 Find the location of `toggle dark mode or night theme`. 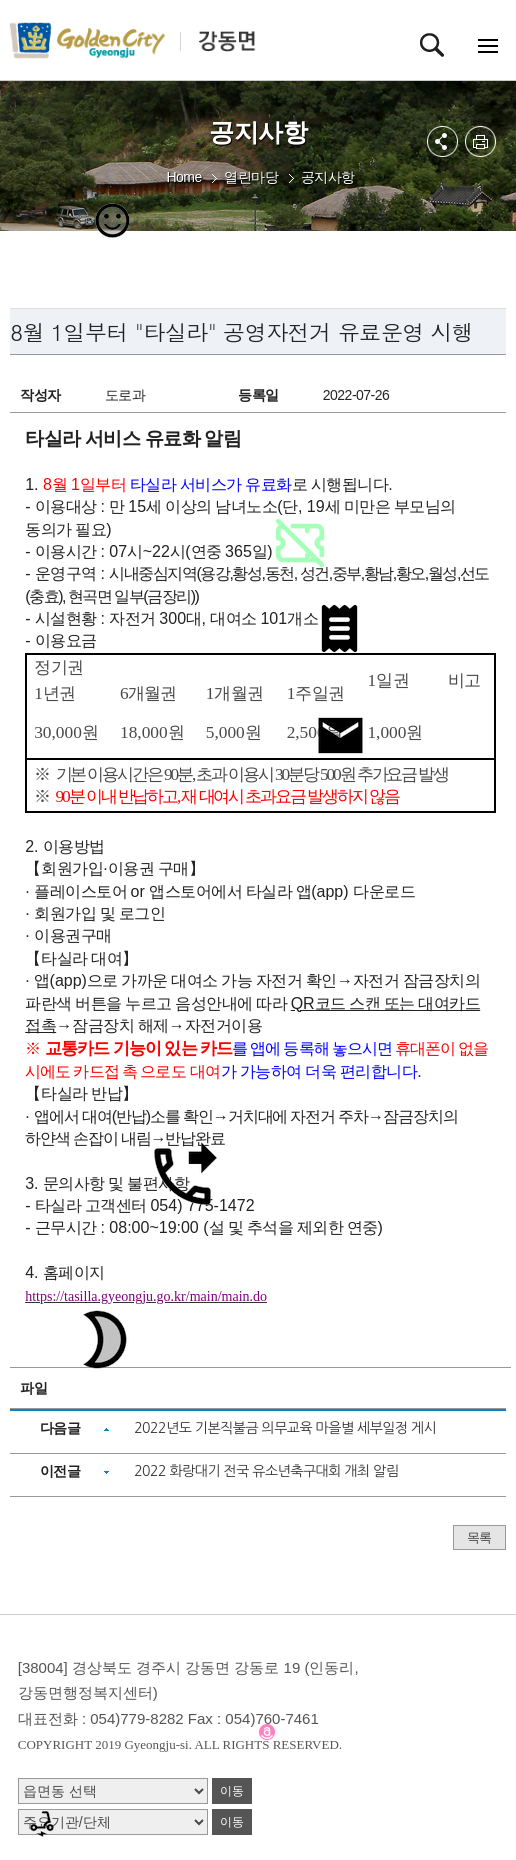

toggle dark mode or night theme is located at coordinates (103, 1339).